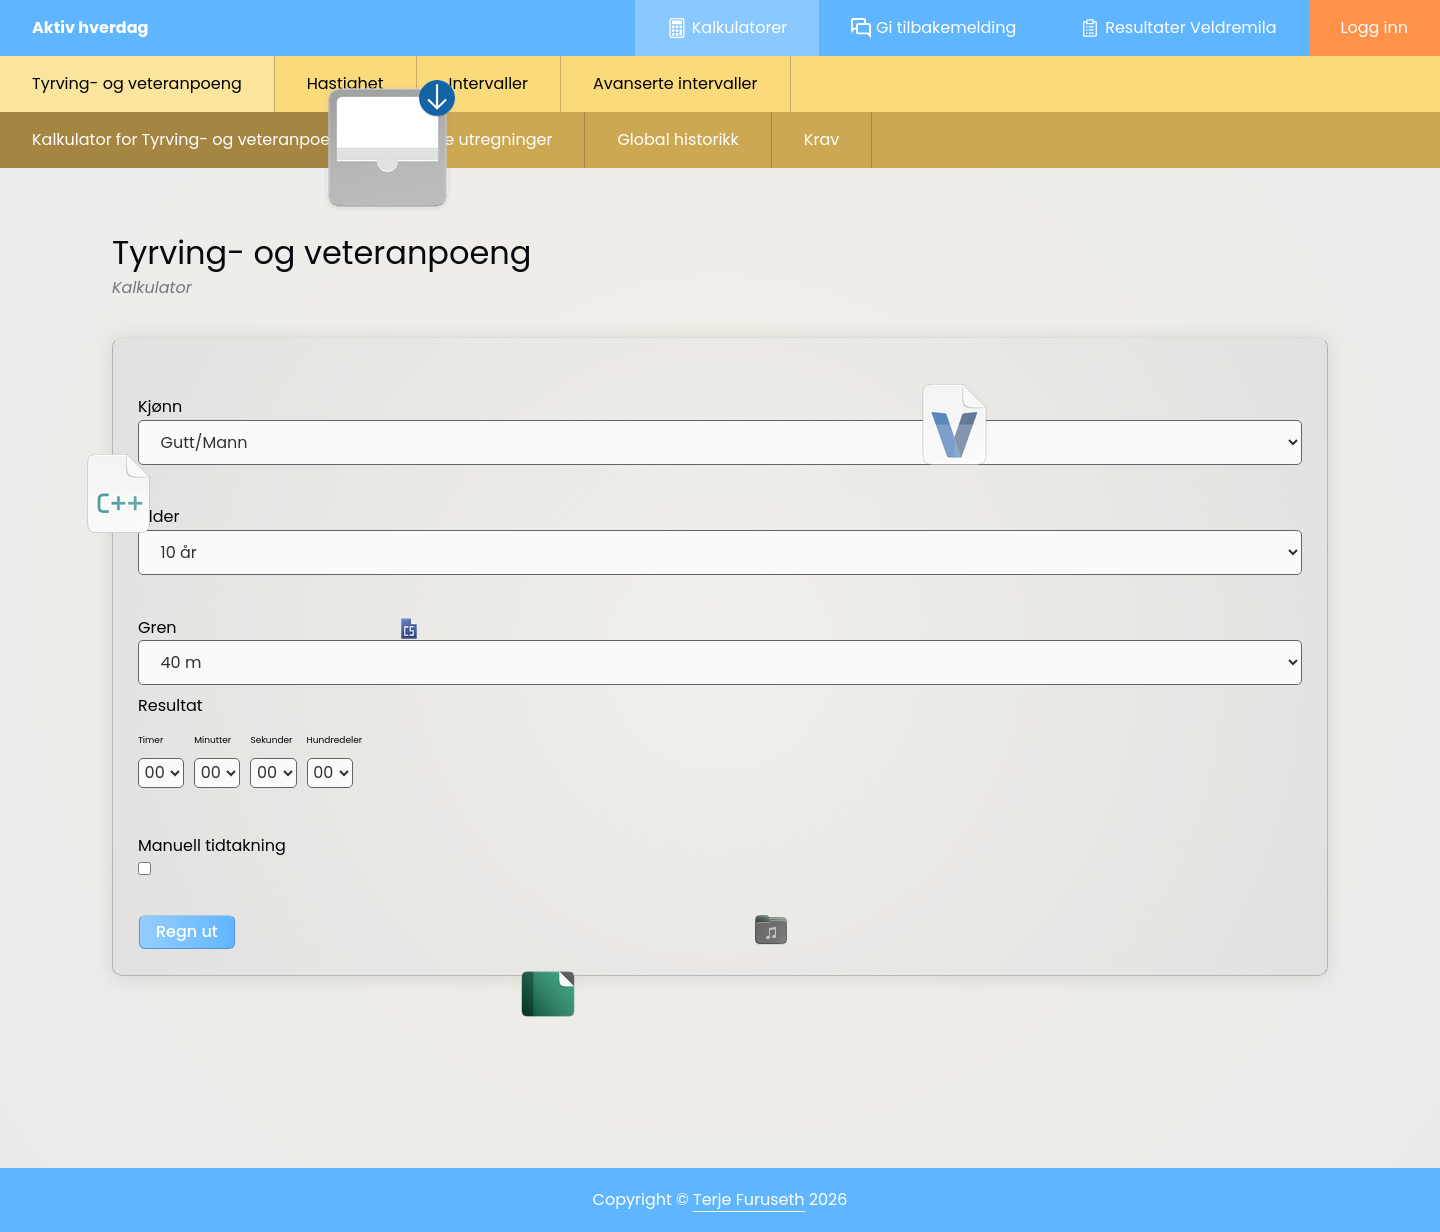 The width and height of the screenshot is (1440, 1232). Describe the element at coordinates (548, 992) in the screenshot. I see `change your desktop wallpaper` at that location.